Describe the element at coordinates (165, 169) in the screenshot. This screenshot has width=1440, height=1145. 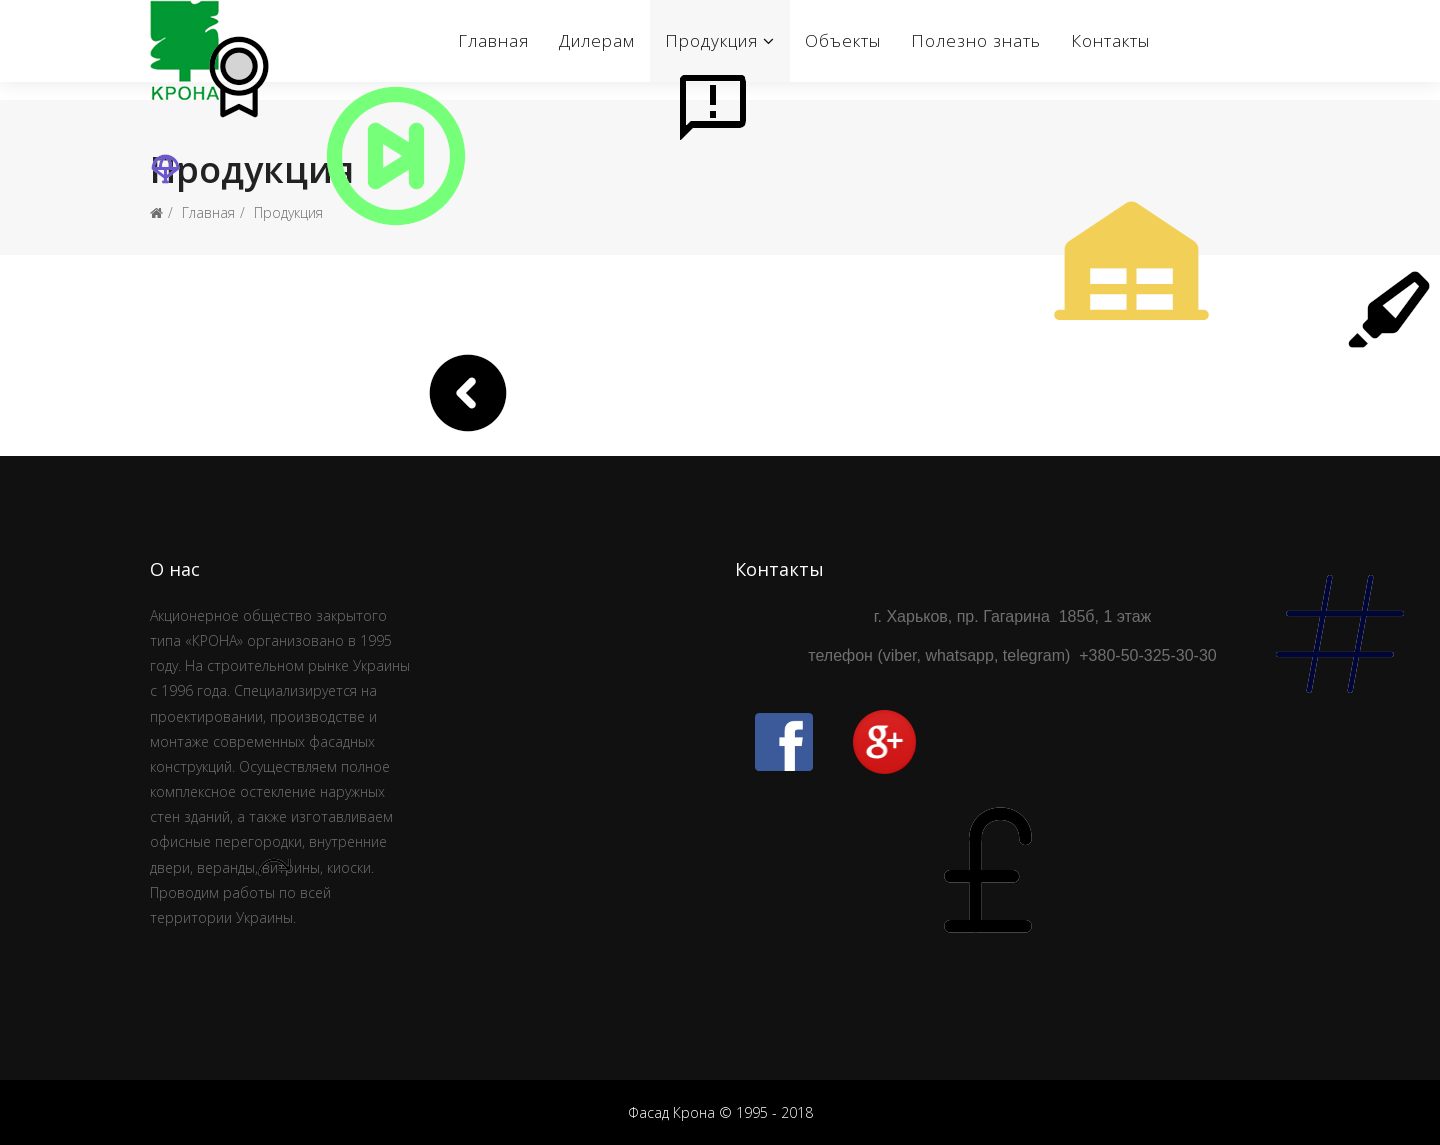
I see `access emergency or backup options` at that location.